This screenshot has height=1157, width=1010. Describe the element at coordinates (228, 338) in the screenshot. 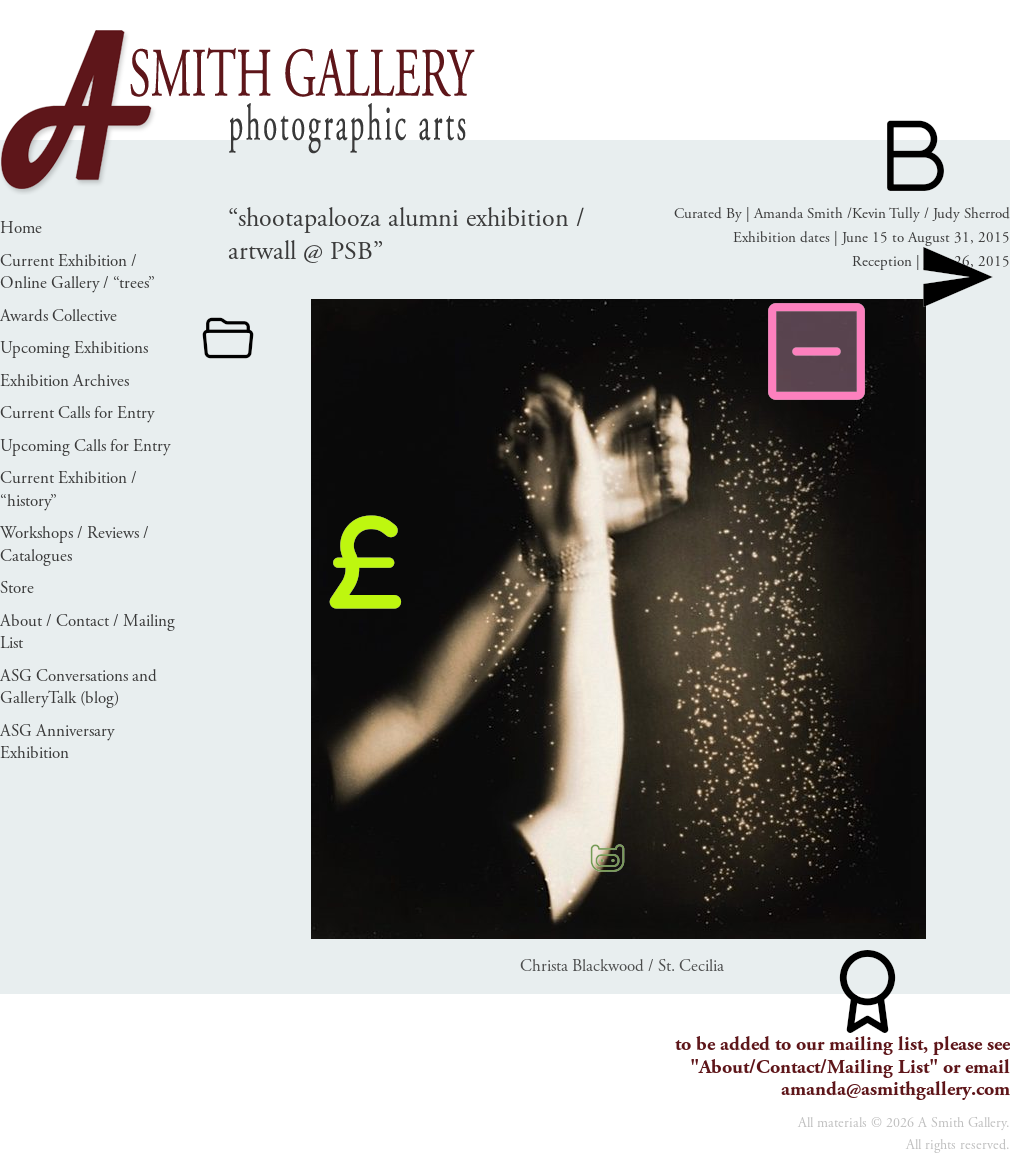

I see `open folder to view contents` at that location.